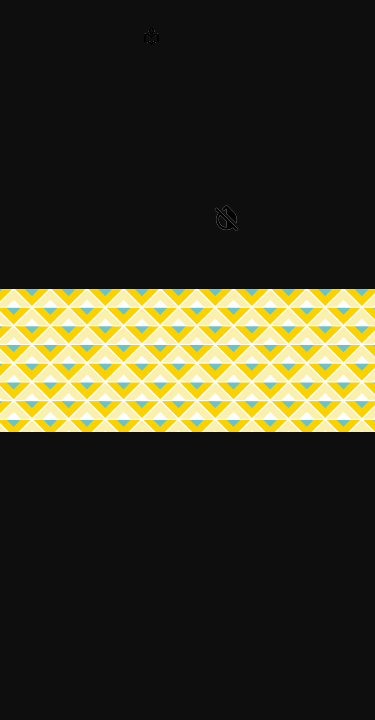  I want to click on disable color inversion mode, so click(226, 217).